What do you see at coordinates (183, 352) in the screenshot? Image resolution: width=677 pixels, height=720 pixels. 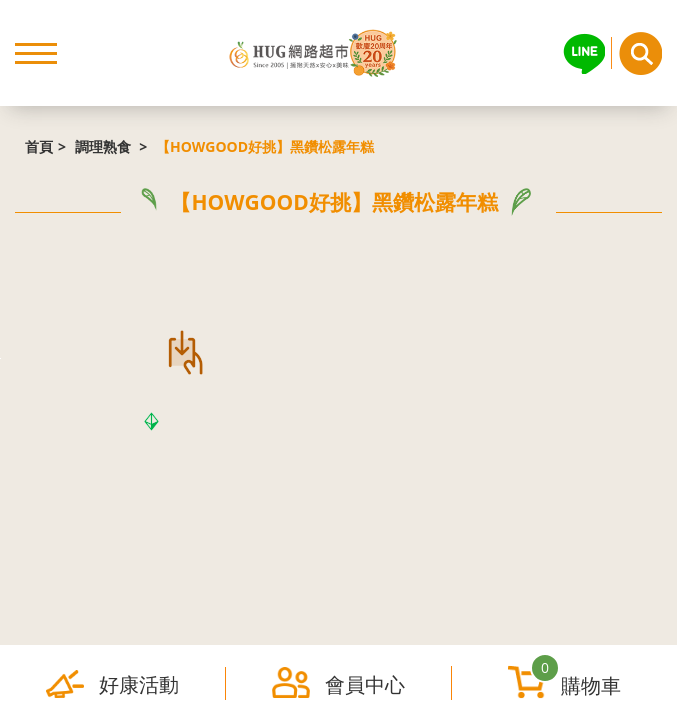 I see `withdraw cash or funds` at bounding box center [183, 352].